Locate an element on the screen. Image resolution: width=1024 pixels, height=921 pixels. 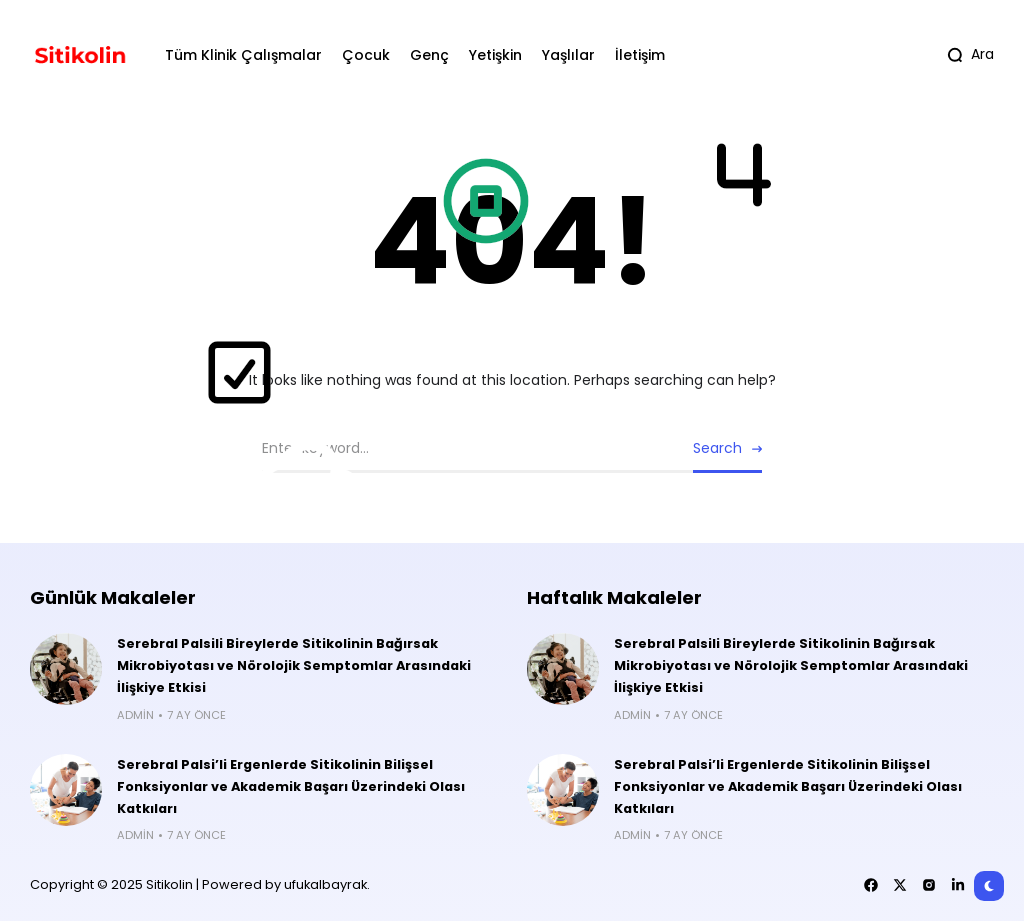
mark item as complete is located at coordinates (239, 372).